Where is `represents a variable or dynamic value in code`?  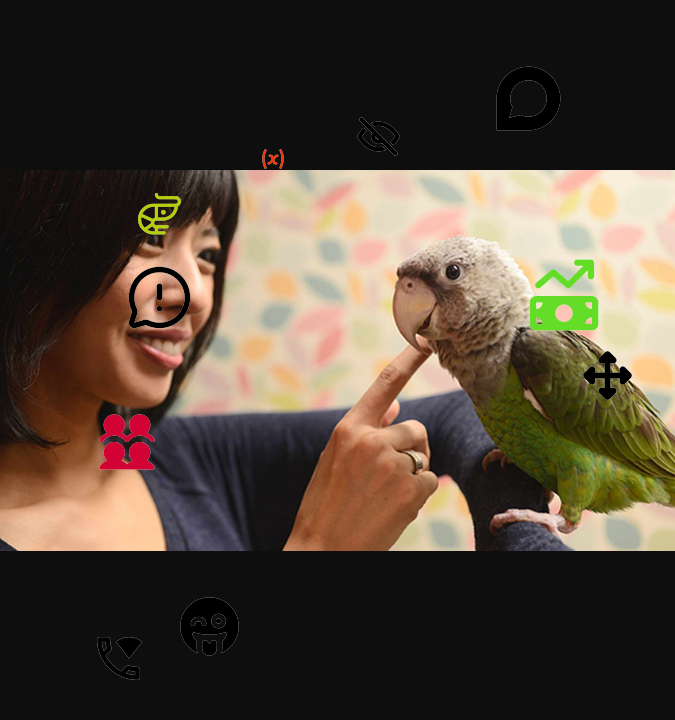 represents a variable or dynamic value in code is located at coordinates (273, 159).